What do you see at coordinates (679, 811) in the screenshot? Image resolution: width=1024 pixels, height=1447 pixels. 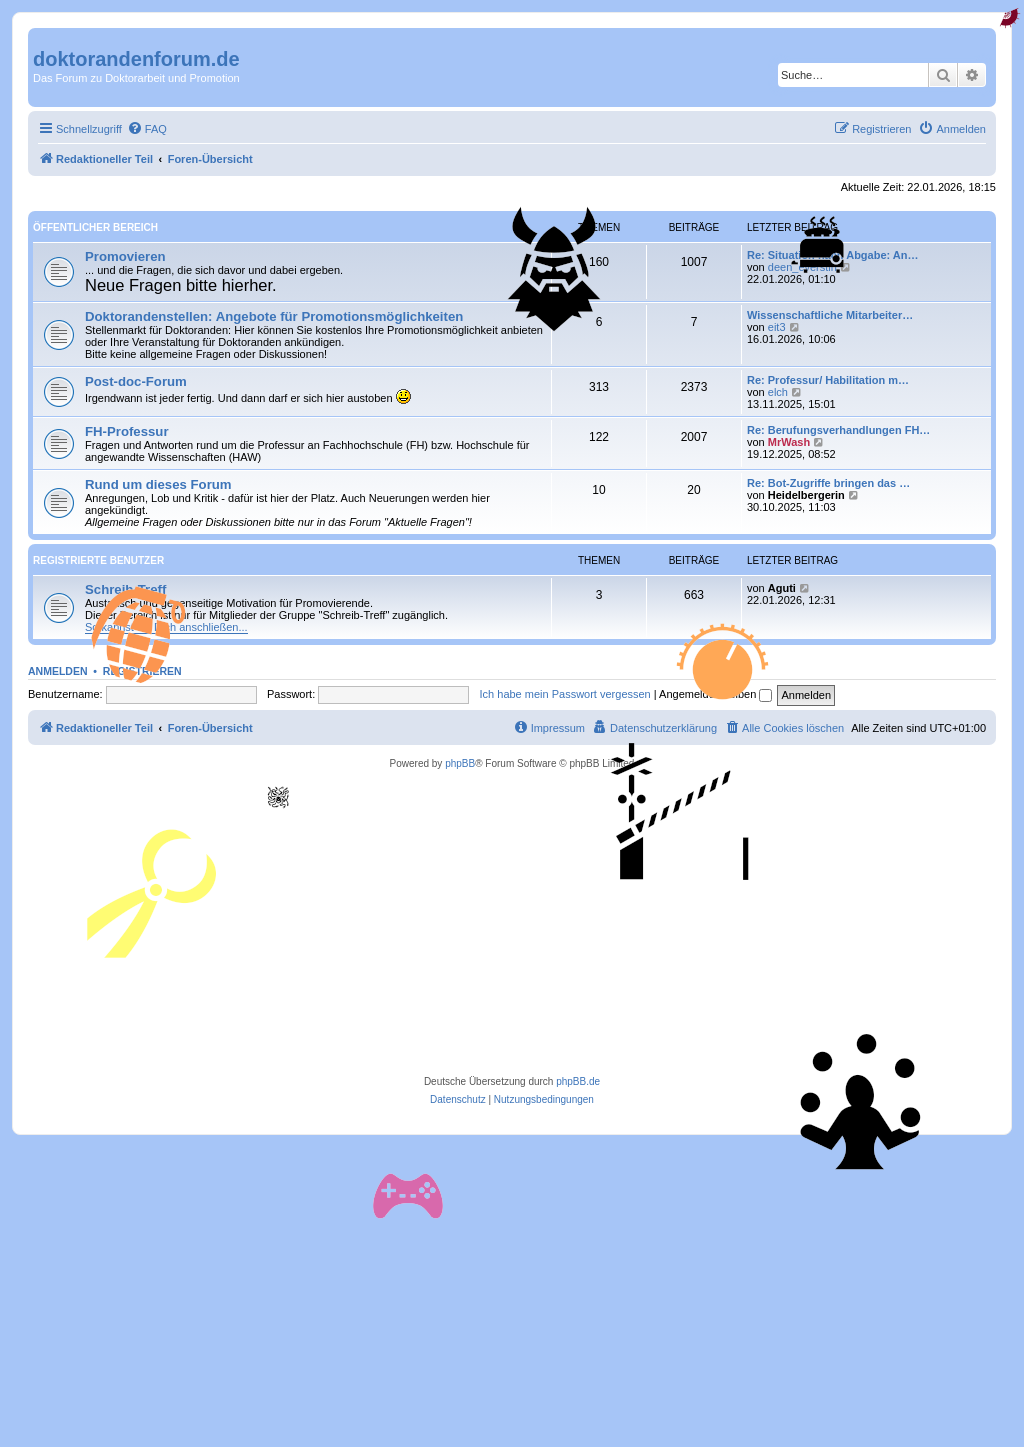 I see `indicates a railroad crossing ahead` at bounding box center [679, 811].